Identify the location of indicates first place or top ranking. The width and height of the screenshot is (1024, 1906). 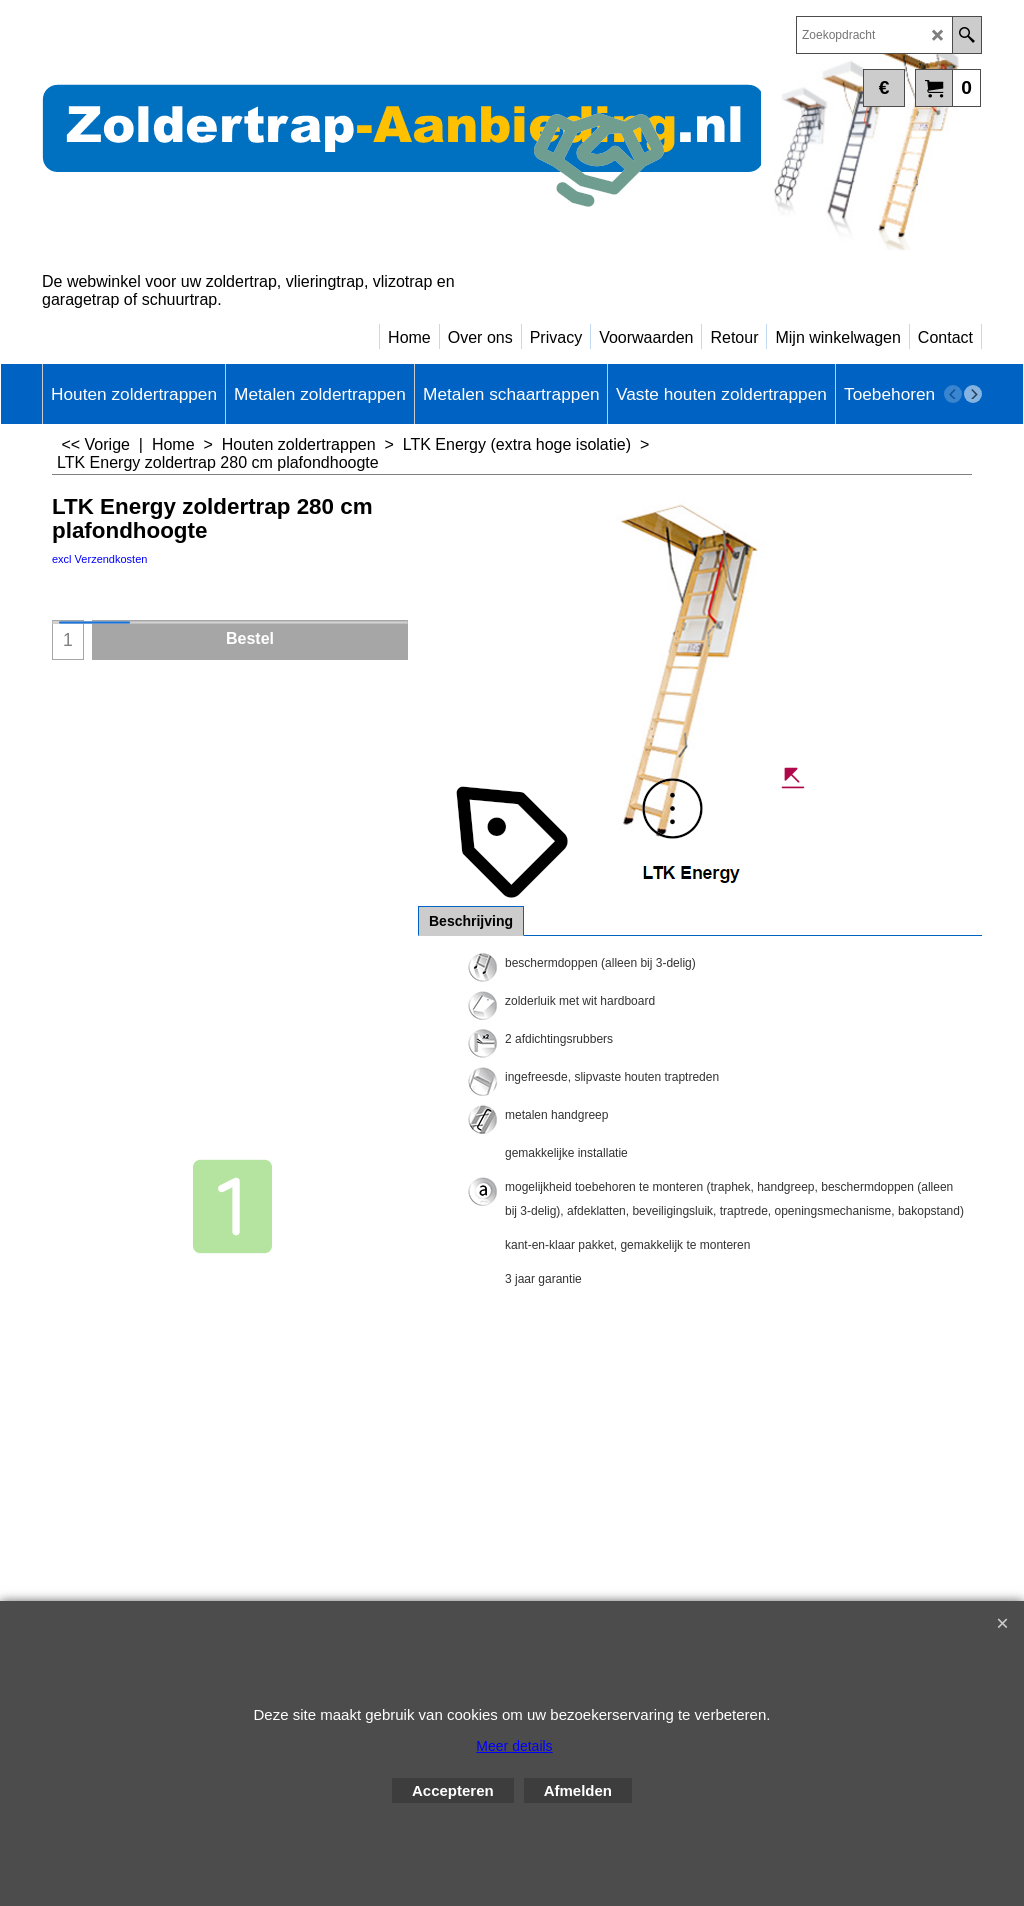
(232, 1206).